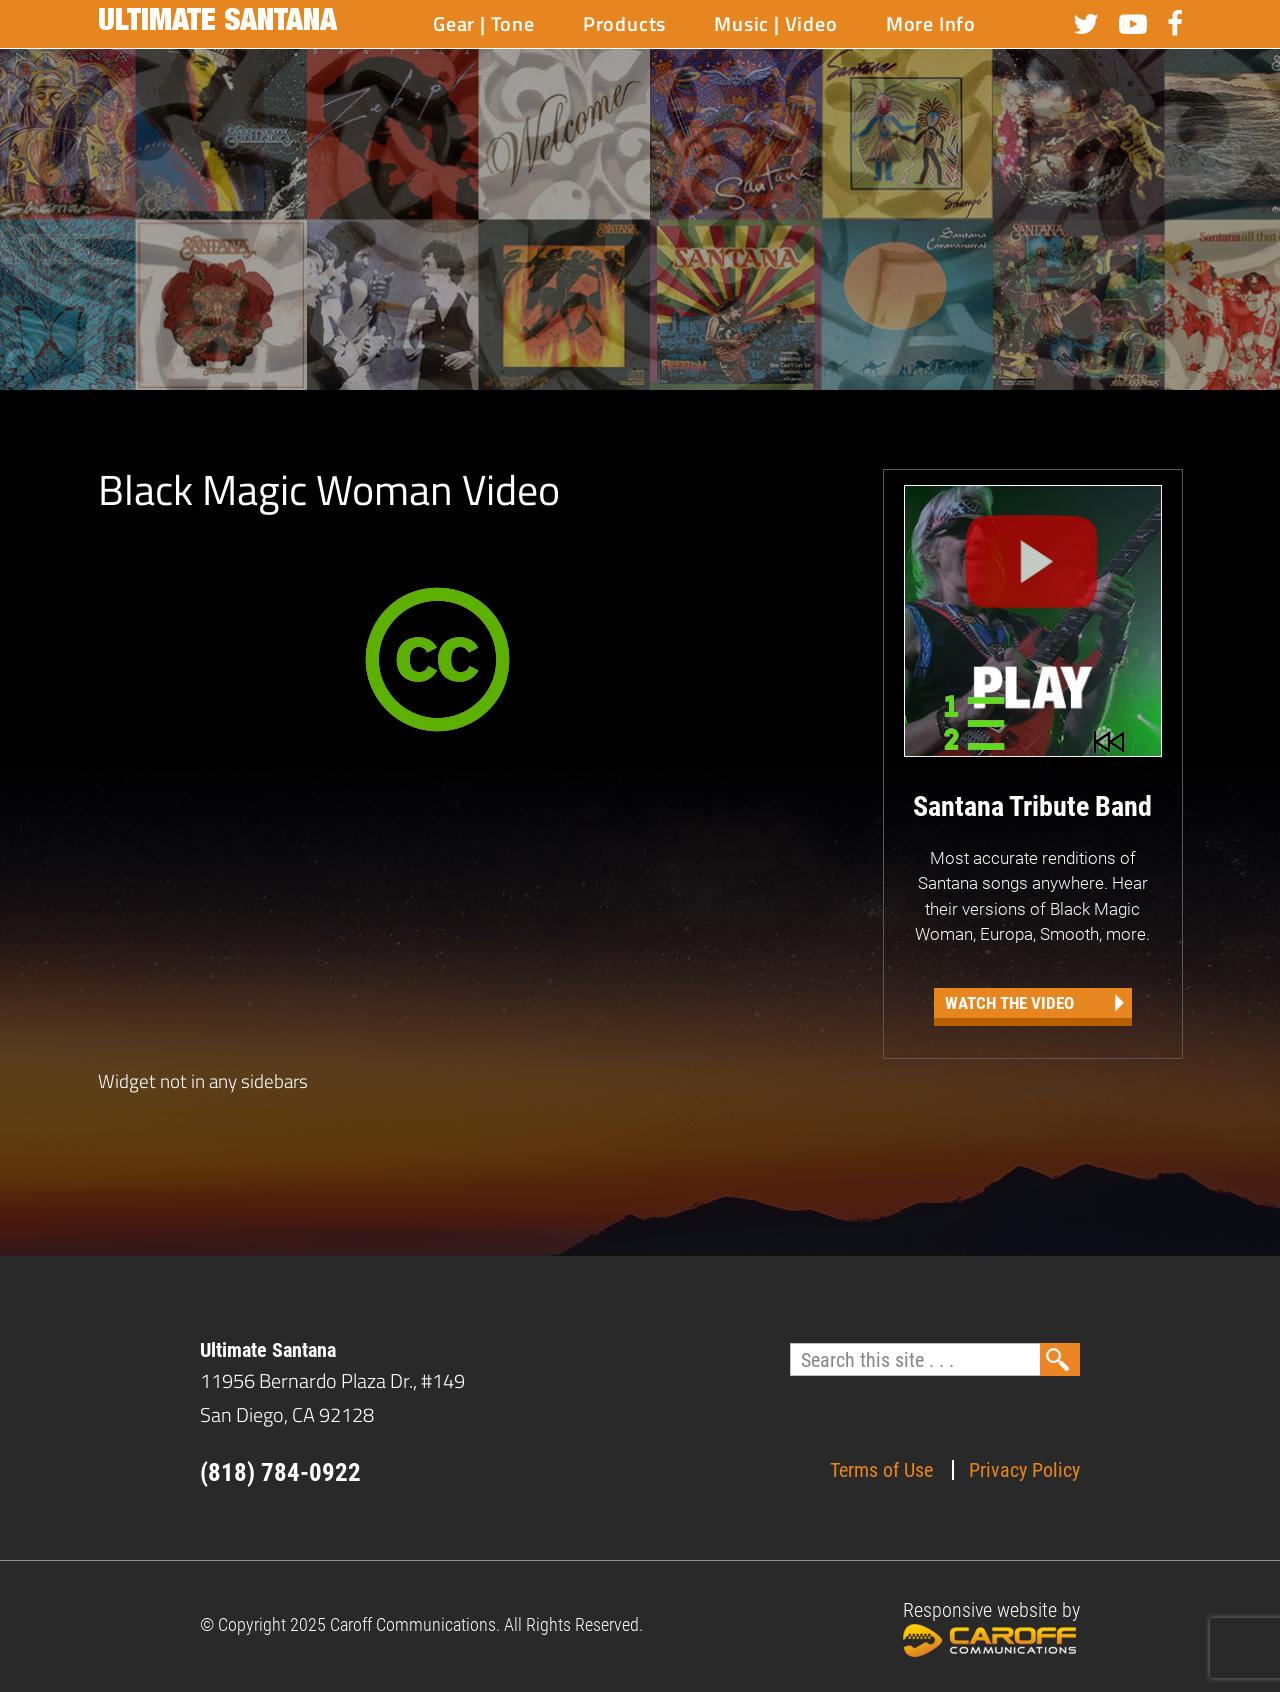 This screenshot has width=1280, height=1692. What do you see at coordinates (437, 659) in the screenshot?
I see `creative commons license indicator` at bounding box center [437, 659].